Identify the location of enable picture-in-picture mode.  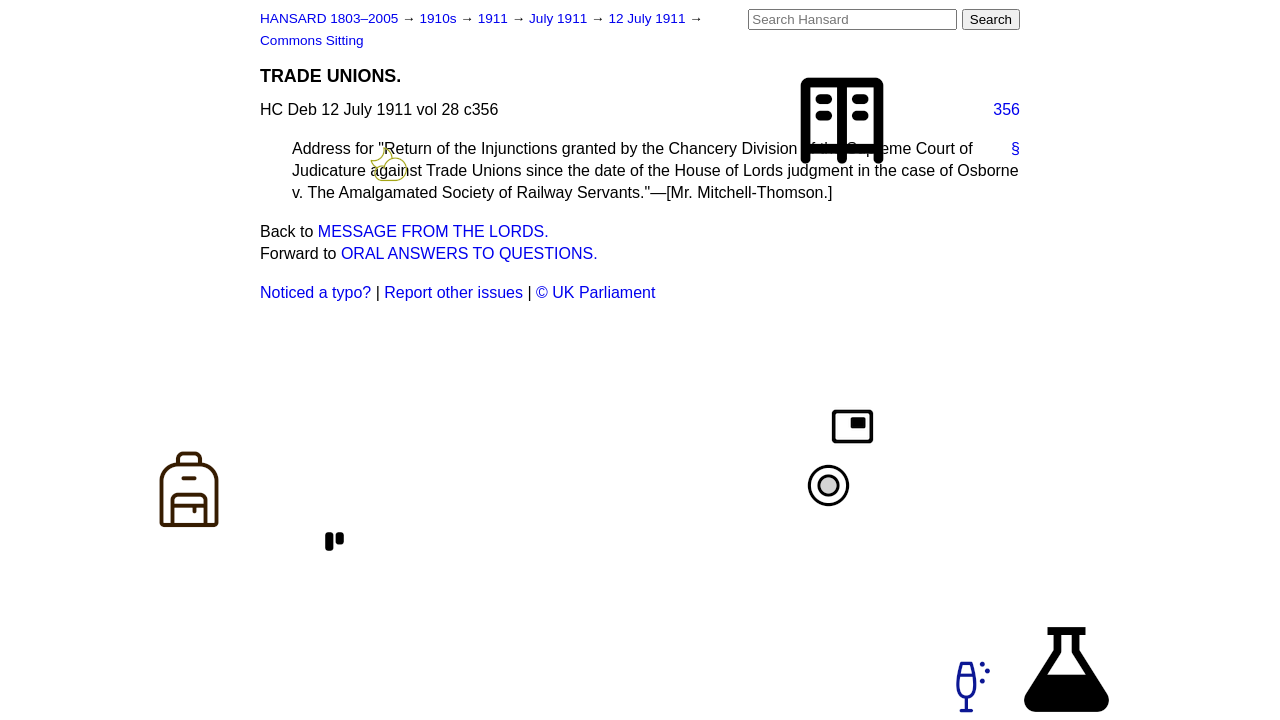
(852, 426).